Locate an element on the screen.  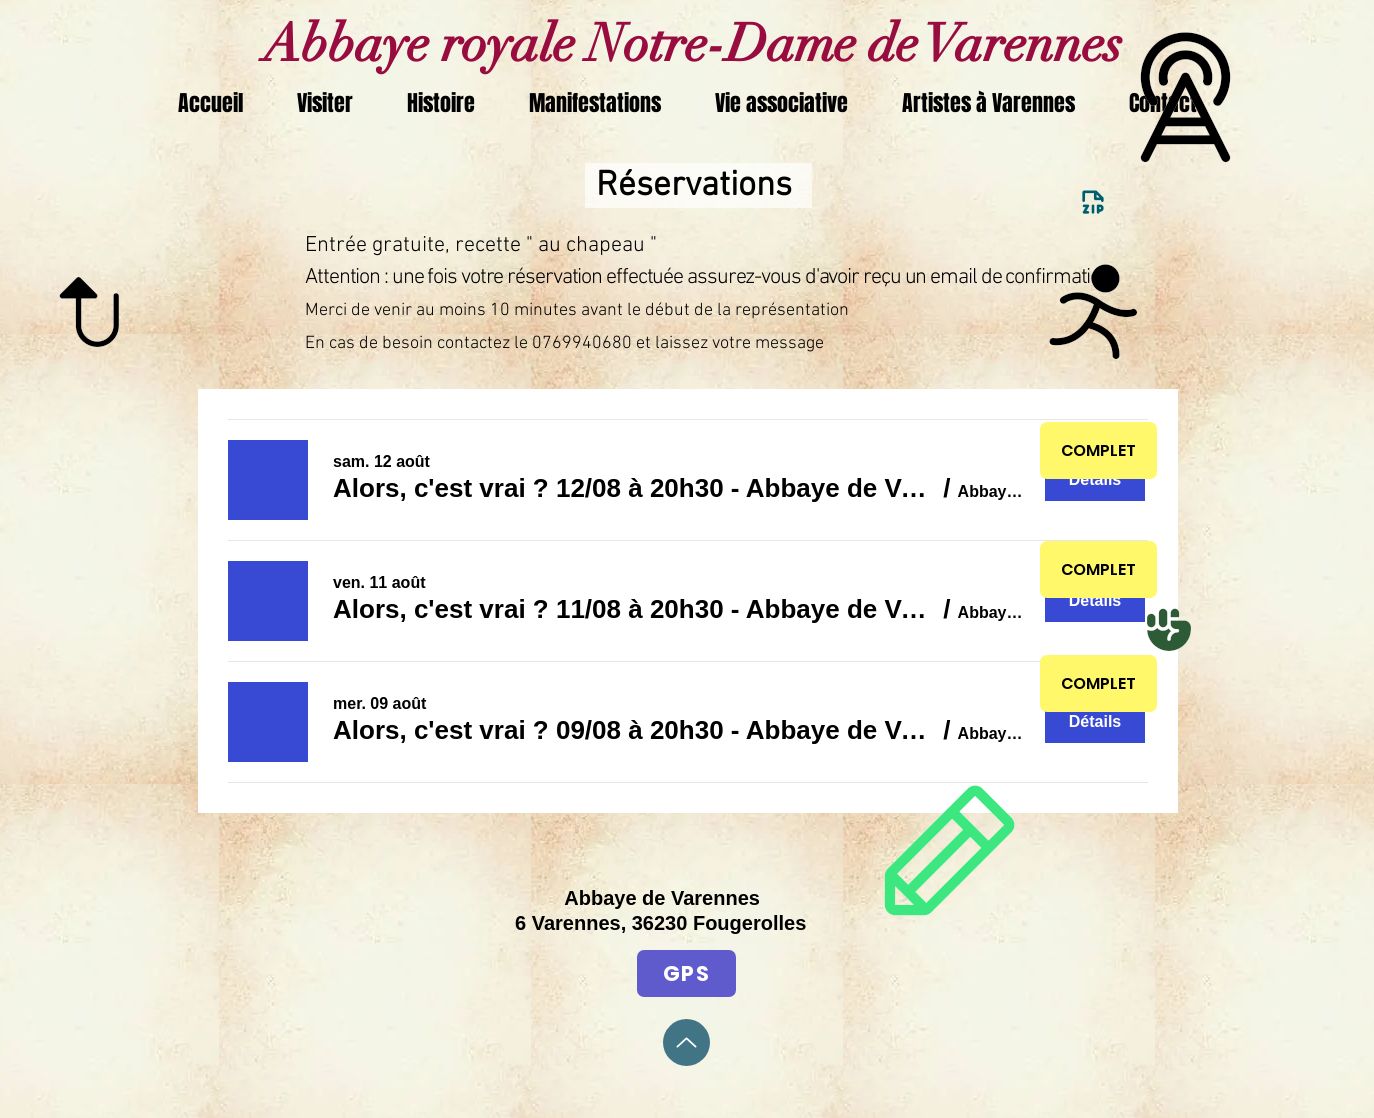
edit or modify content is located at coordinates (947, 853).